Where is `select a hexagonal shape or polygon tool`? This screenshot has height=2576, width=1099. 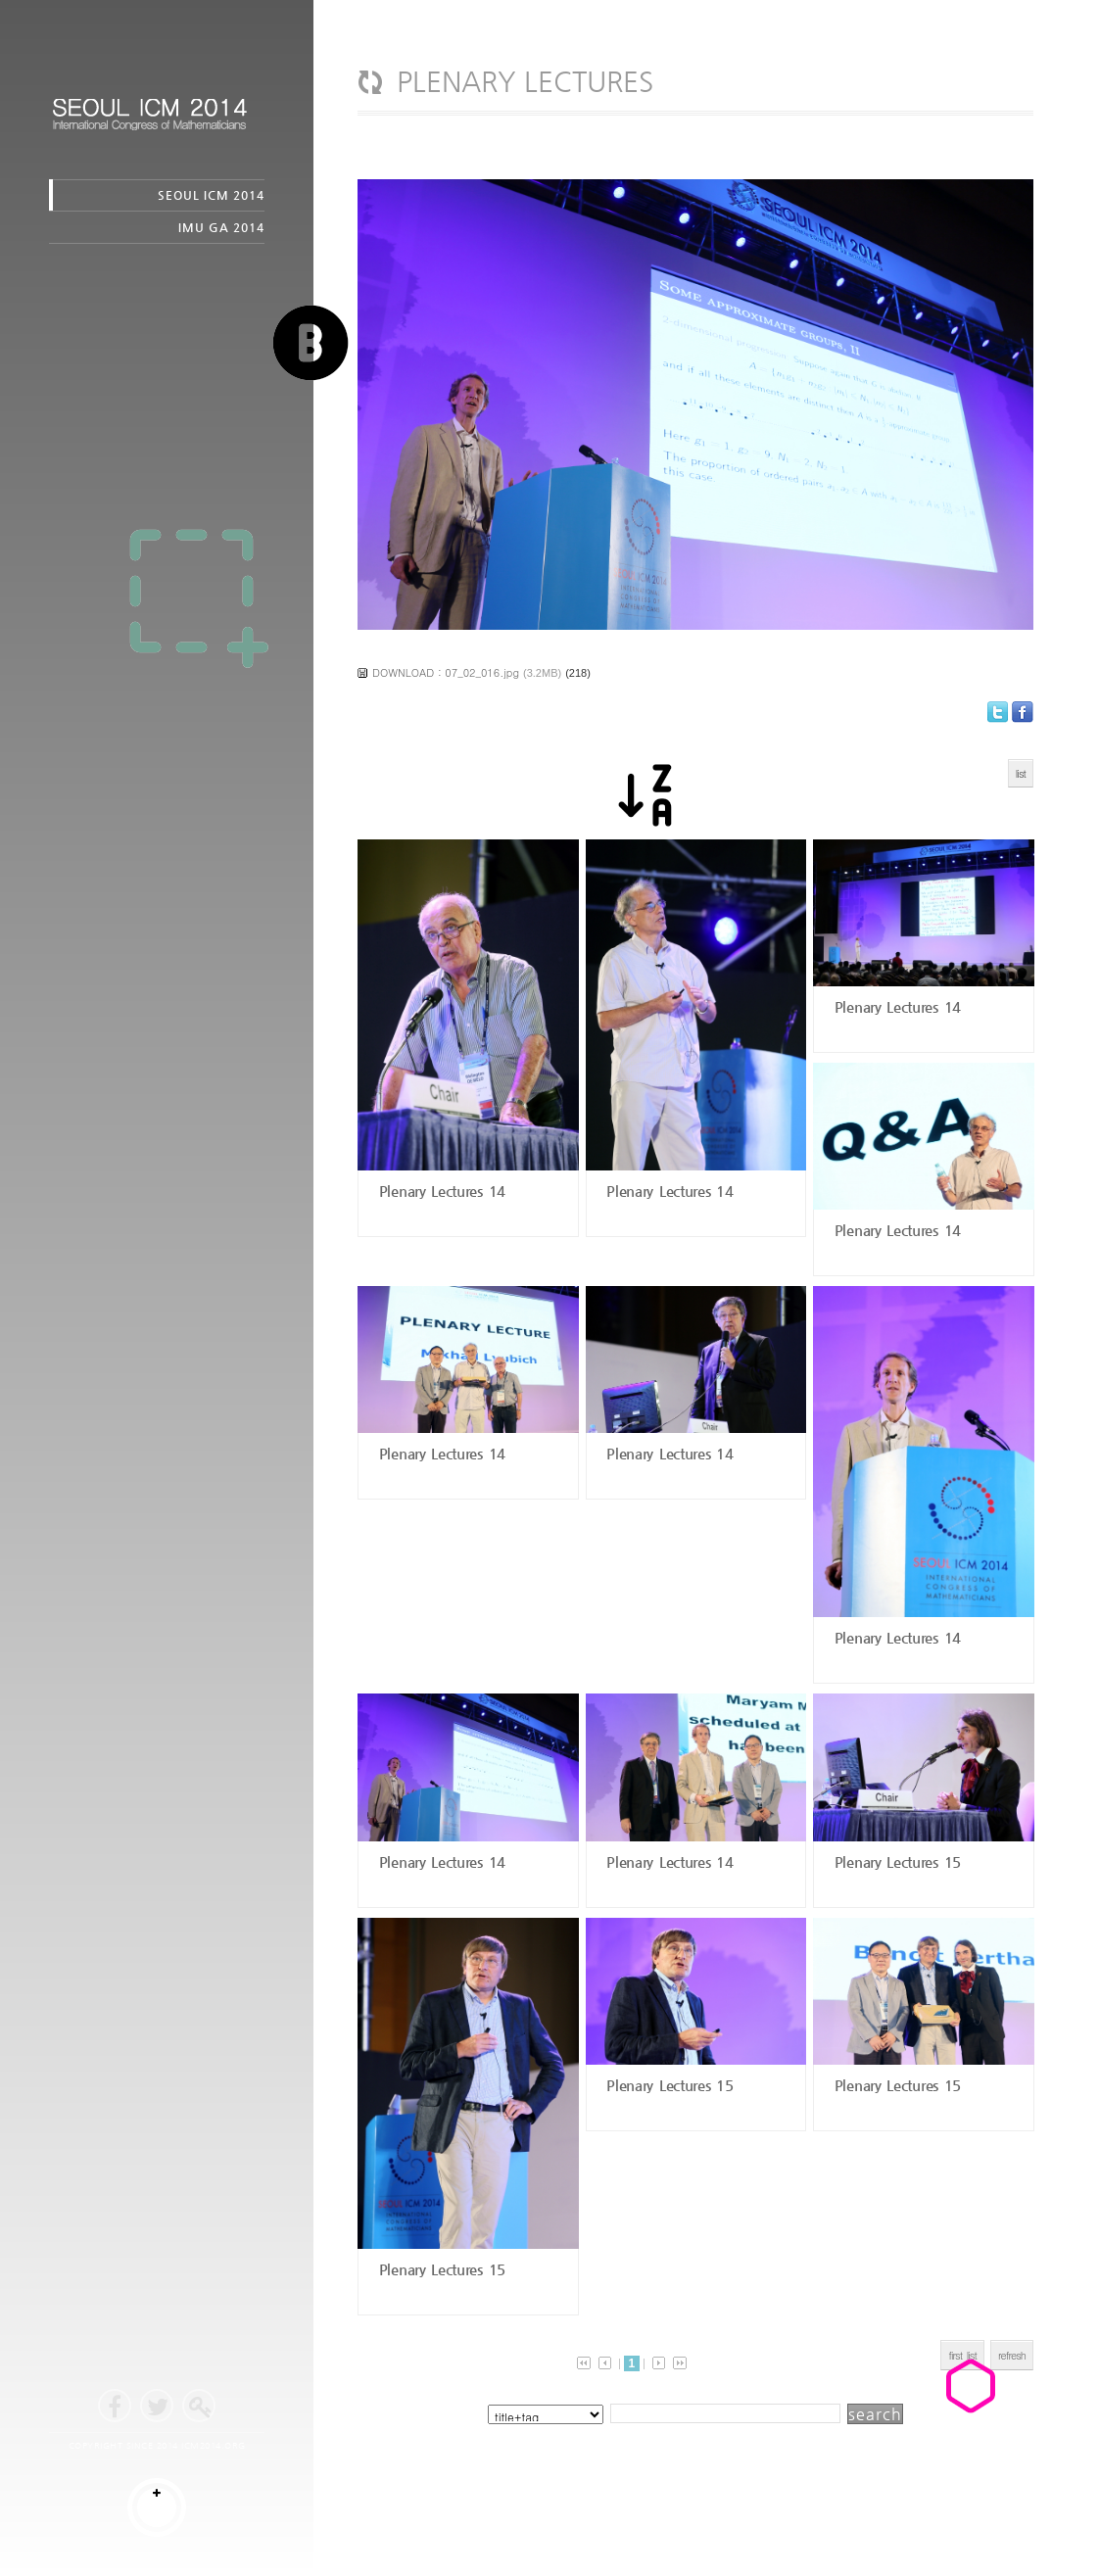
select a hexagonal shape or polygon tool is located at coordinates (971, 2386).